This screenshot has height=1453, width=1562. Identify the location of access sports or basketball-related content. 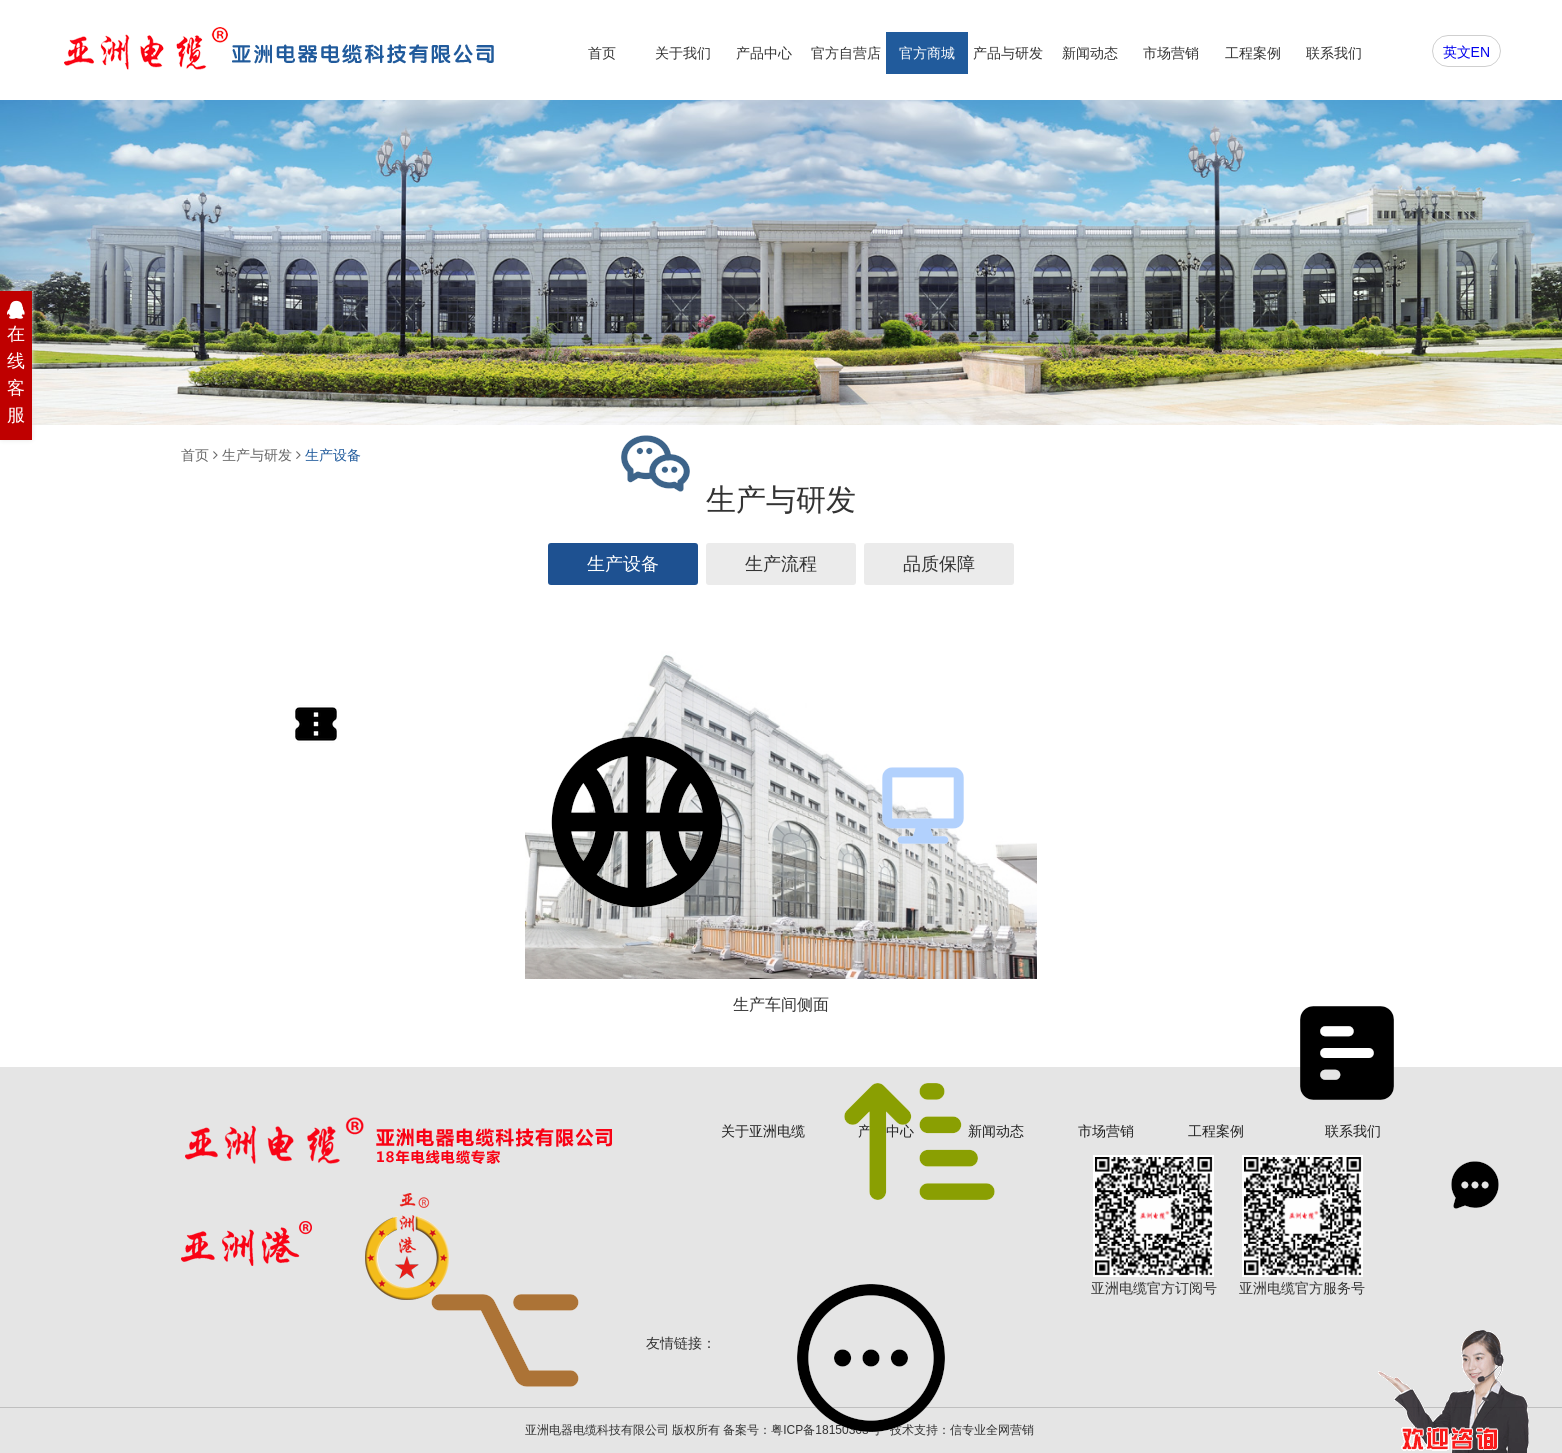
(637, 822).